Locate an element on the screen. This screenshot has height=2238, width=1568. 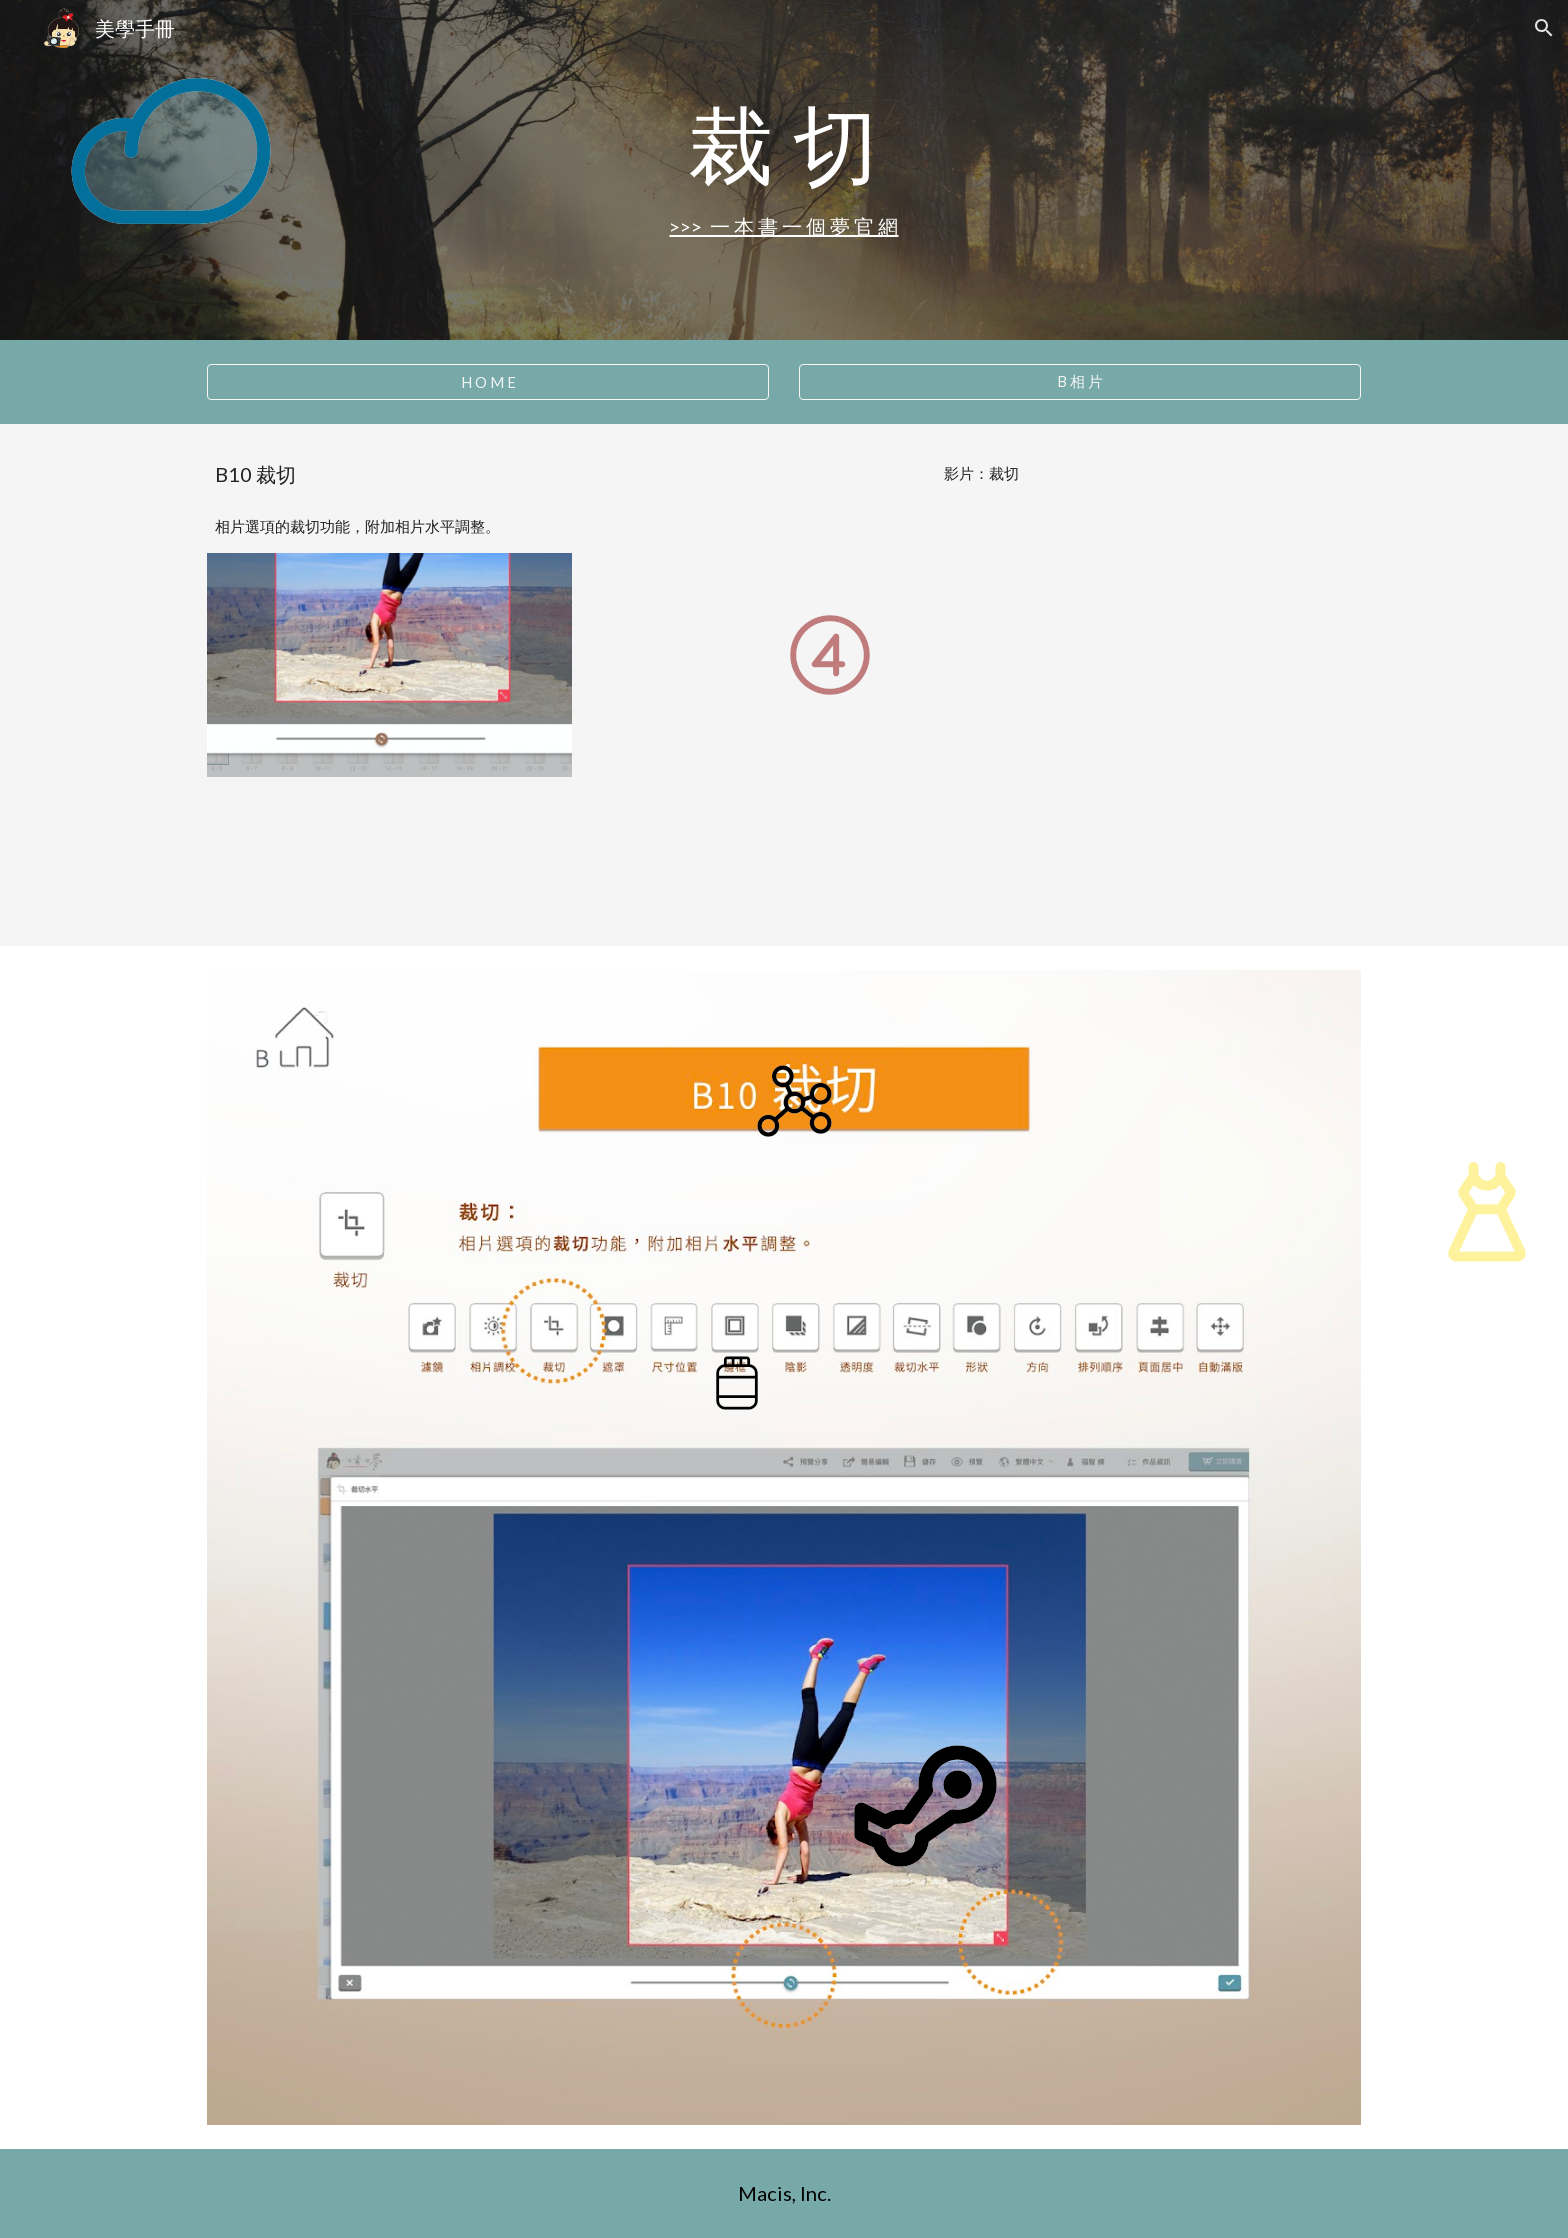
view network connections or relationships is located at coordinates (794, 1102).